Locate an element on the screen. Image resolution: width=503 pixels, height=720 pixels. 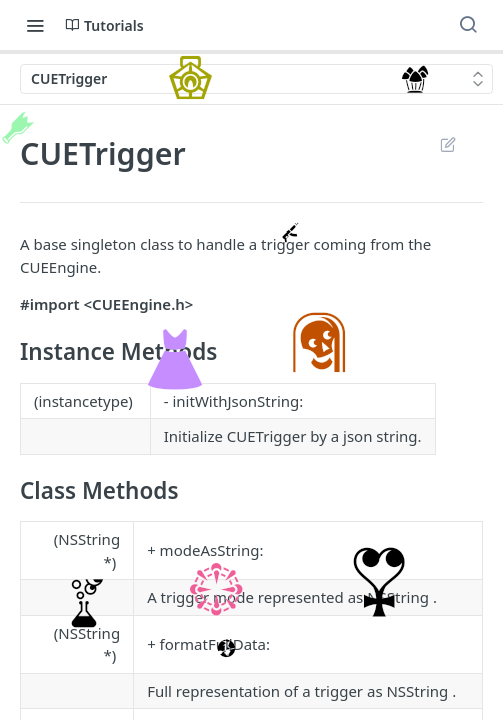
a lantern or light source item in a game inventory is located at coordinates (190, 77).